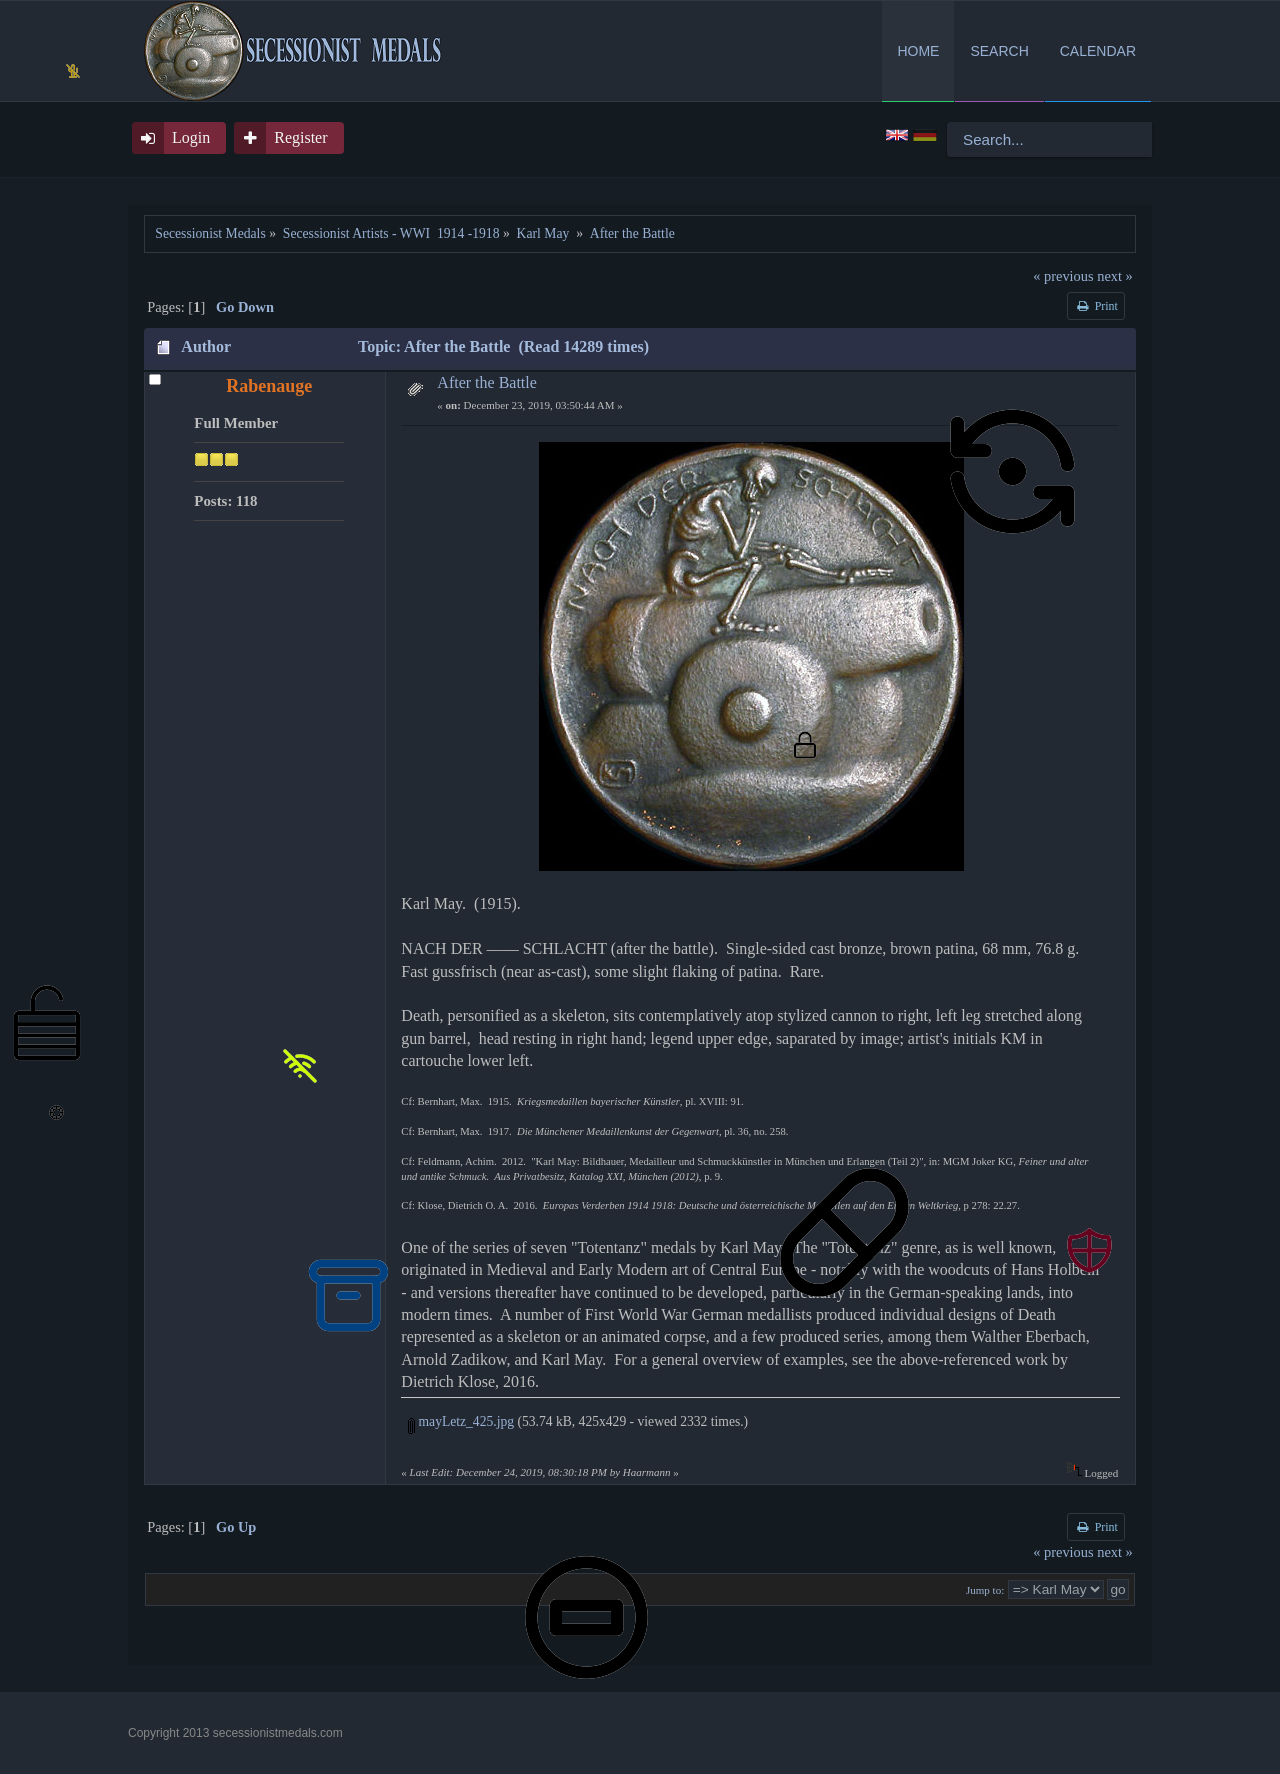 This screenshot has height=1774, width=1280. I want to click on unlocked or unsecured state, so click(47, 1027).